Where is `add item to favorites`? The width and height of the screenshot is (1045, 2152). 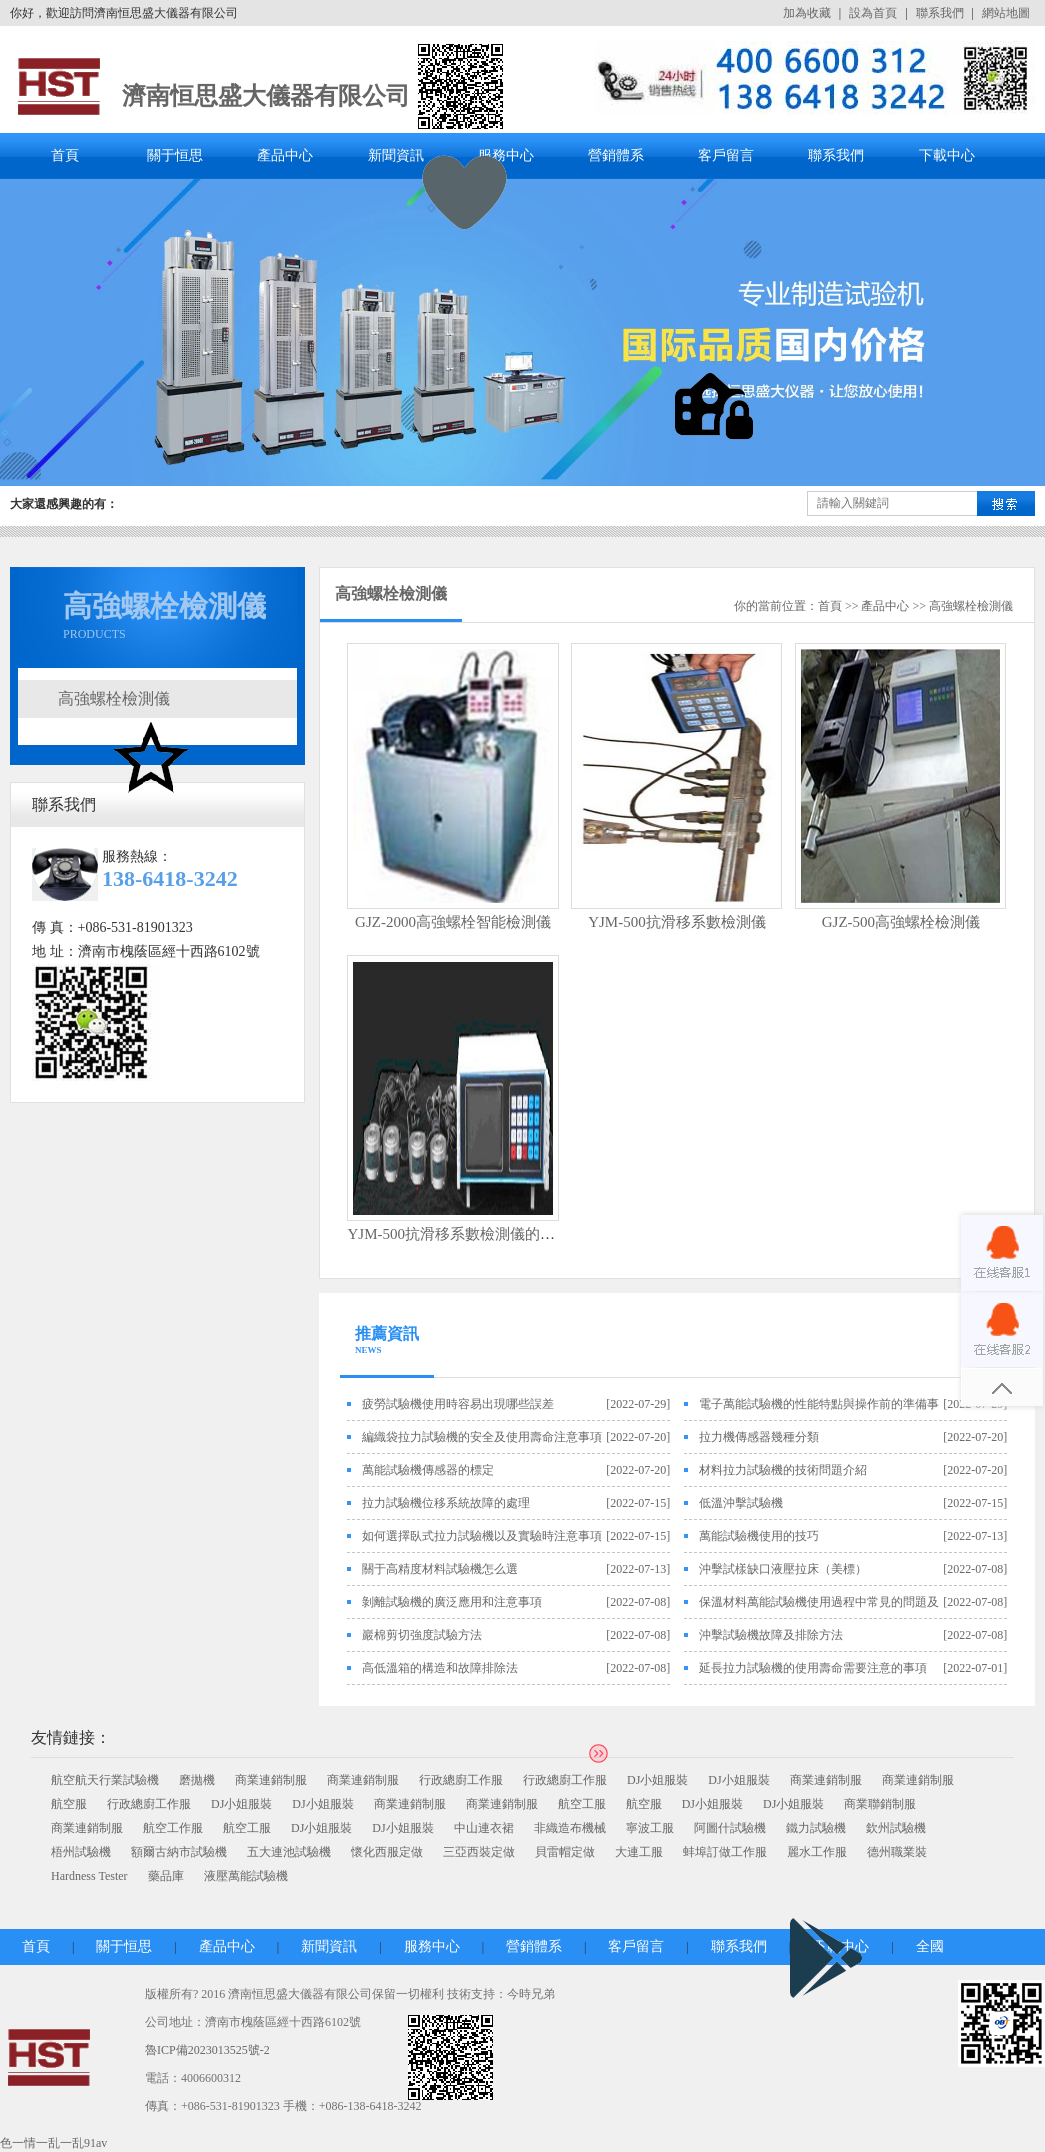 add item to favorites is located at coordinates (151, 759).